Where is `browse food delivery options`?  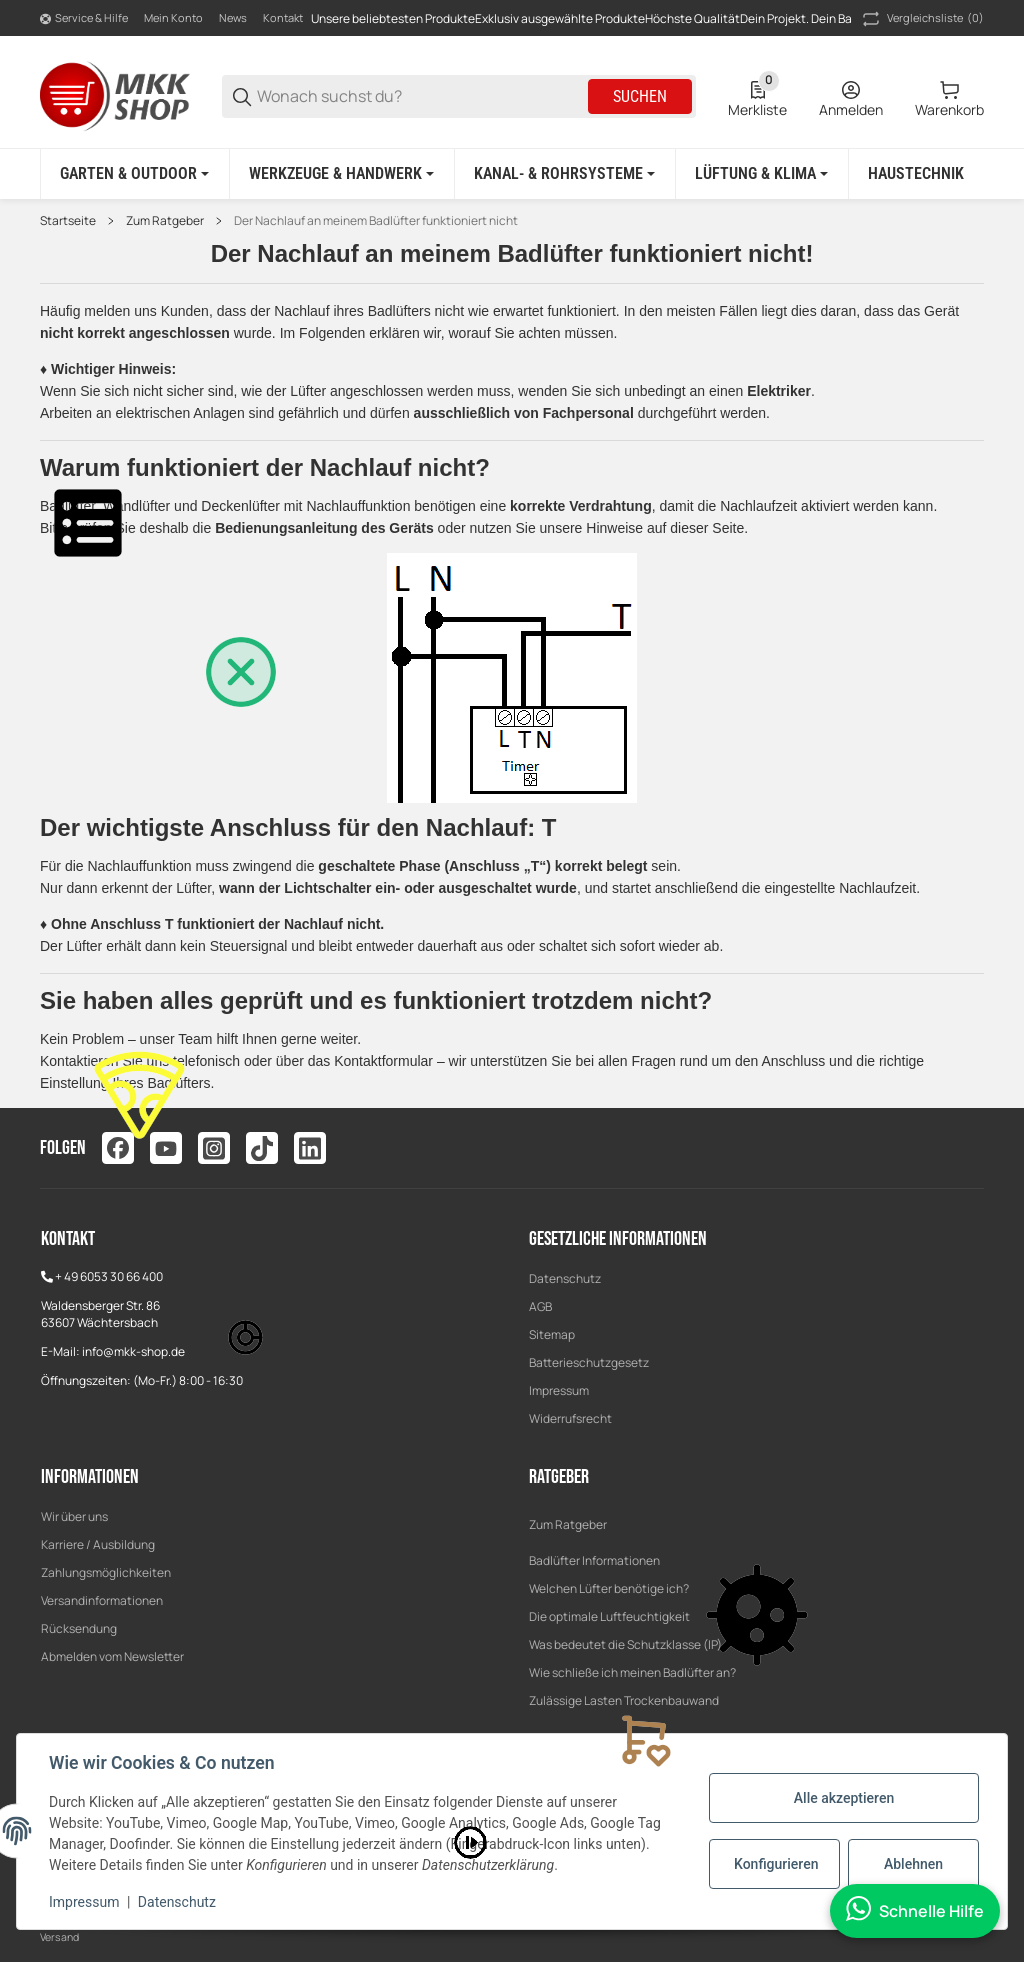
browse food delivery options is located at coordinates (139, 1093).